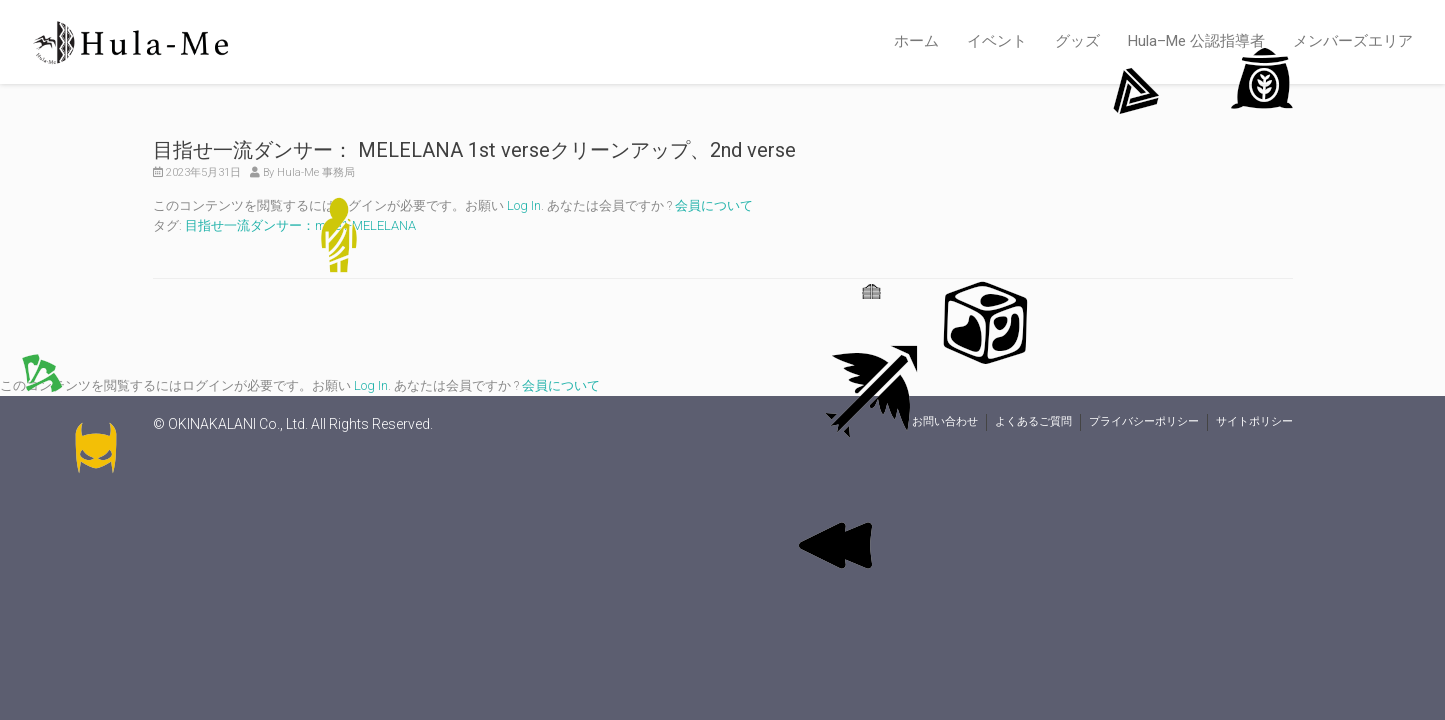  Describe the element at coordinates (1262, 78) in the screenshot. I see `flour ingredient in a cooking or recipe app` at that location.